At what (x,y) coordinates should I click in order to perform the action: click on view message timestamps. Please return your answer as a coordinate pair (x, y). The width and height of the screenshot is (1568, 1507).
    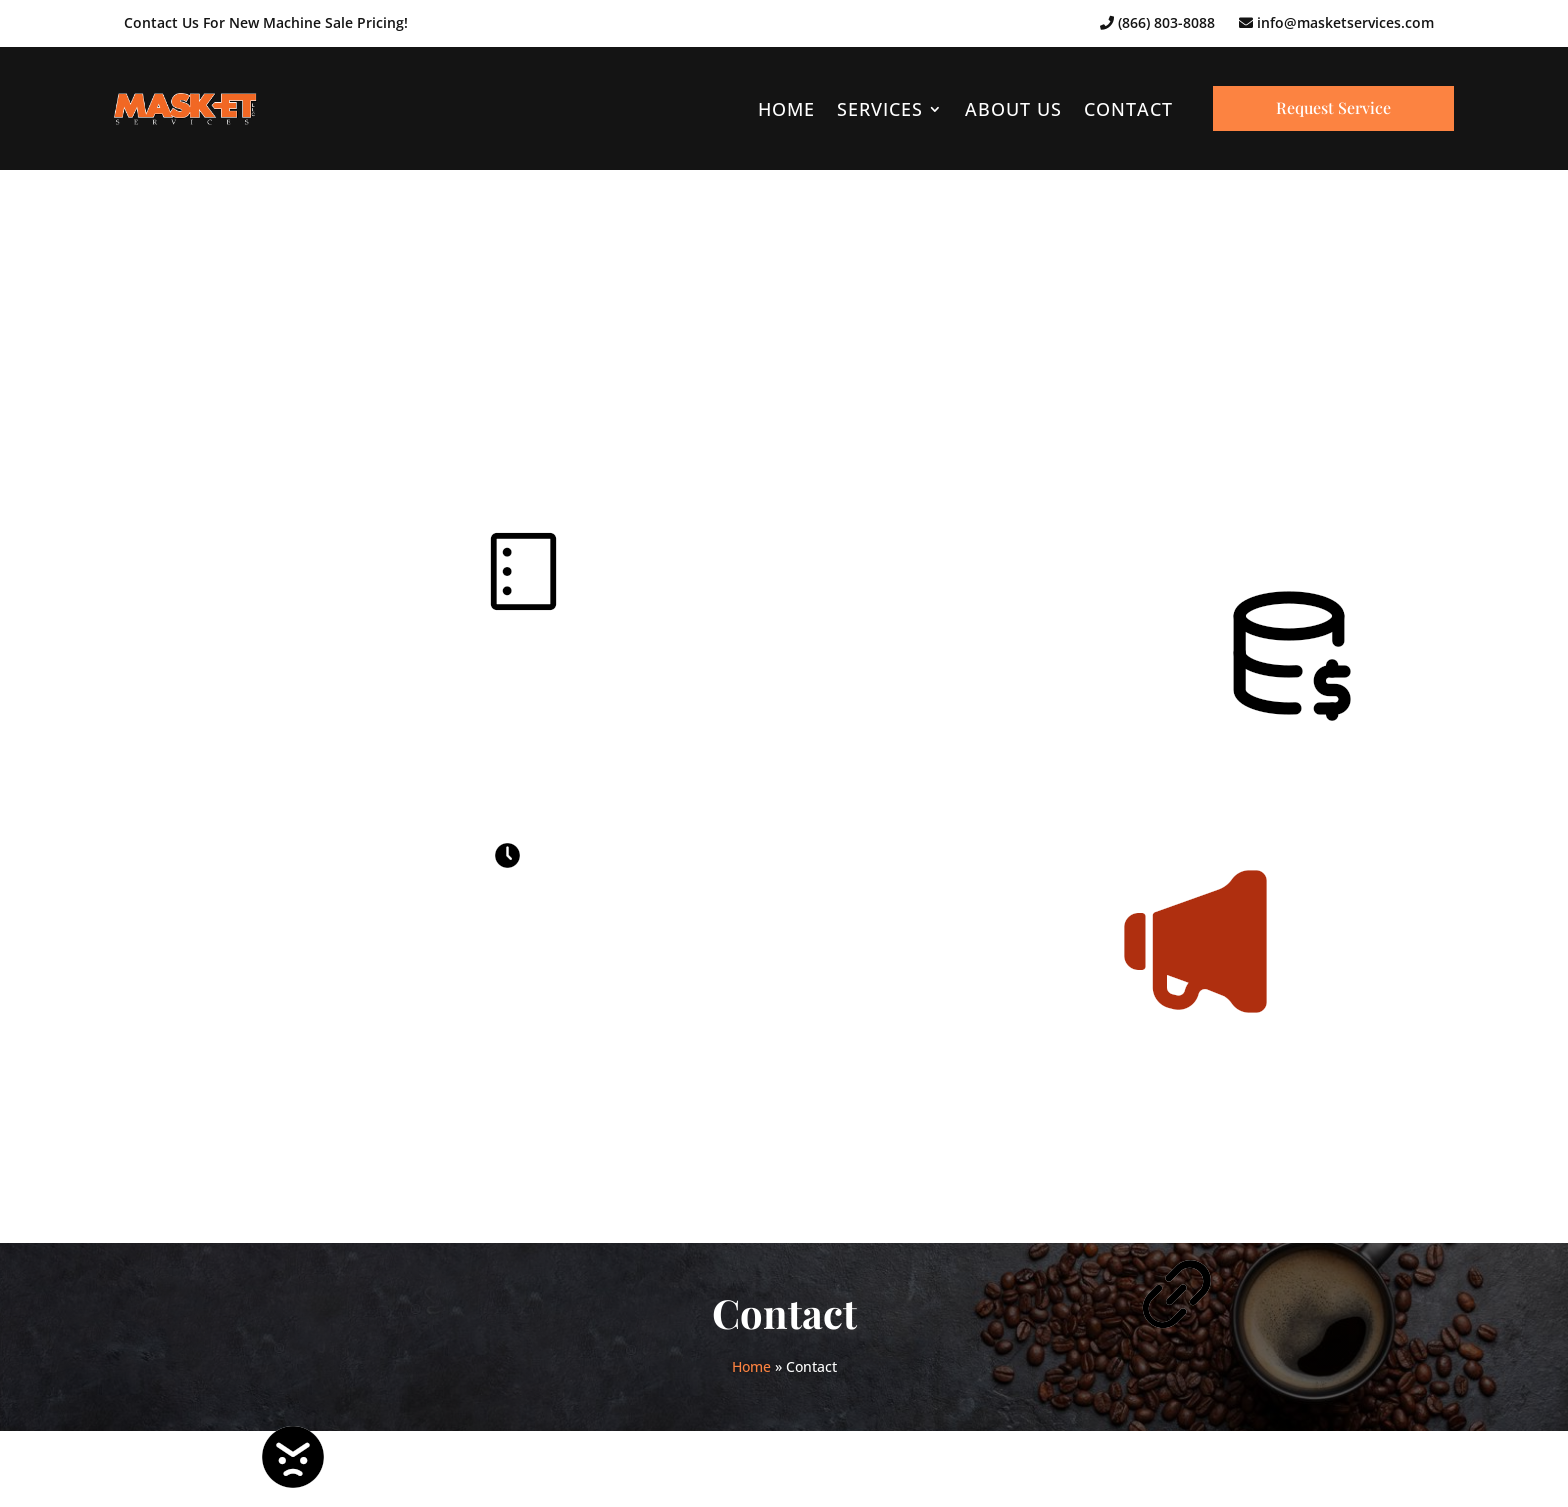
    Looking at the image, I should click on (507, 855).